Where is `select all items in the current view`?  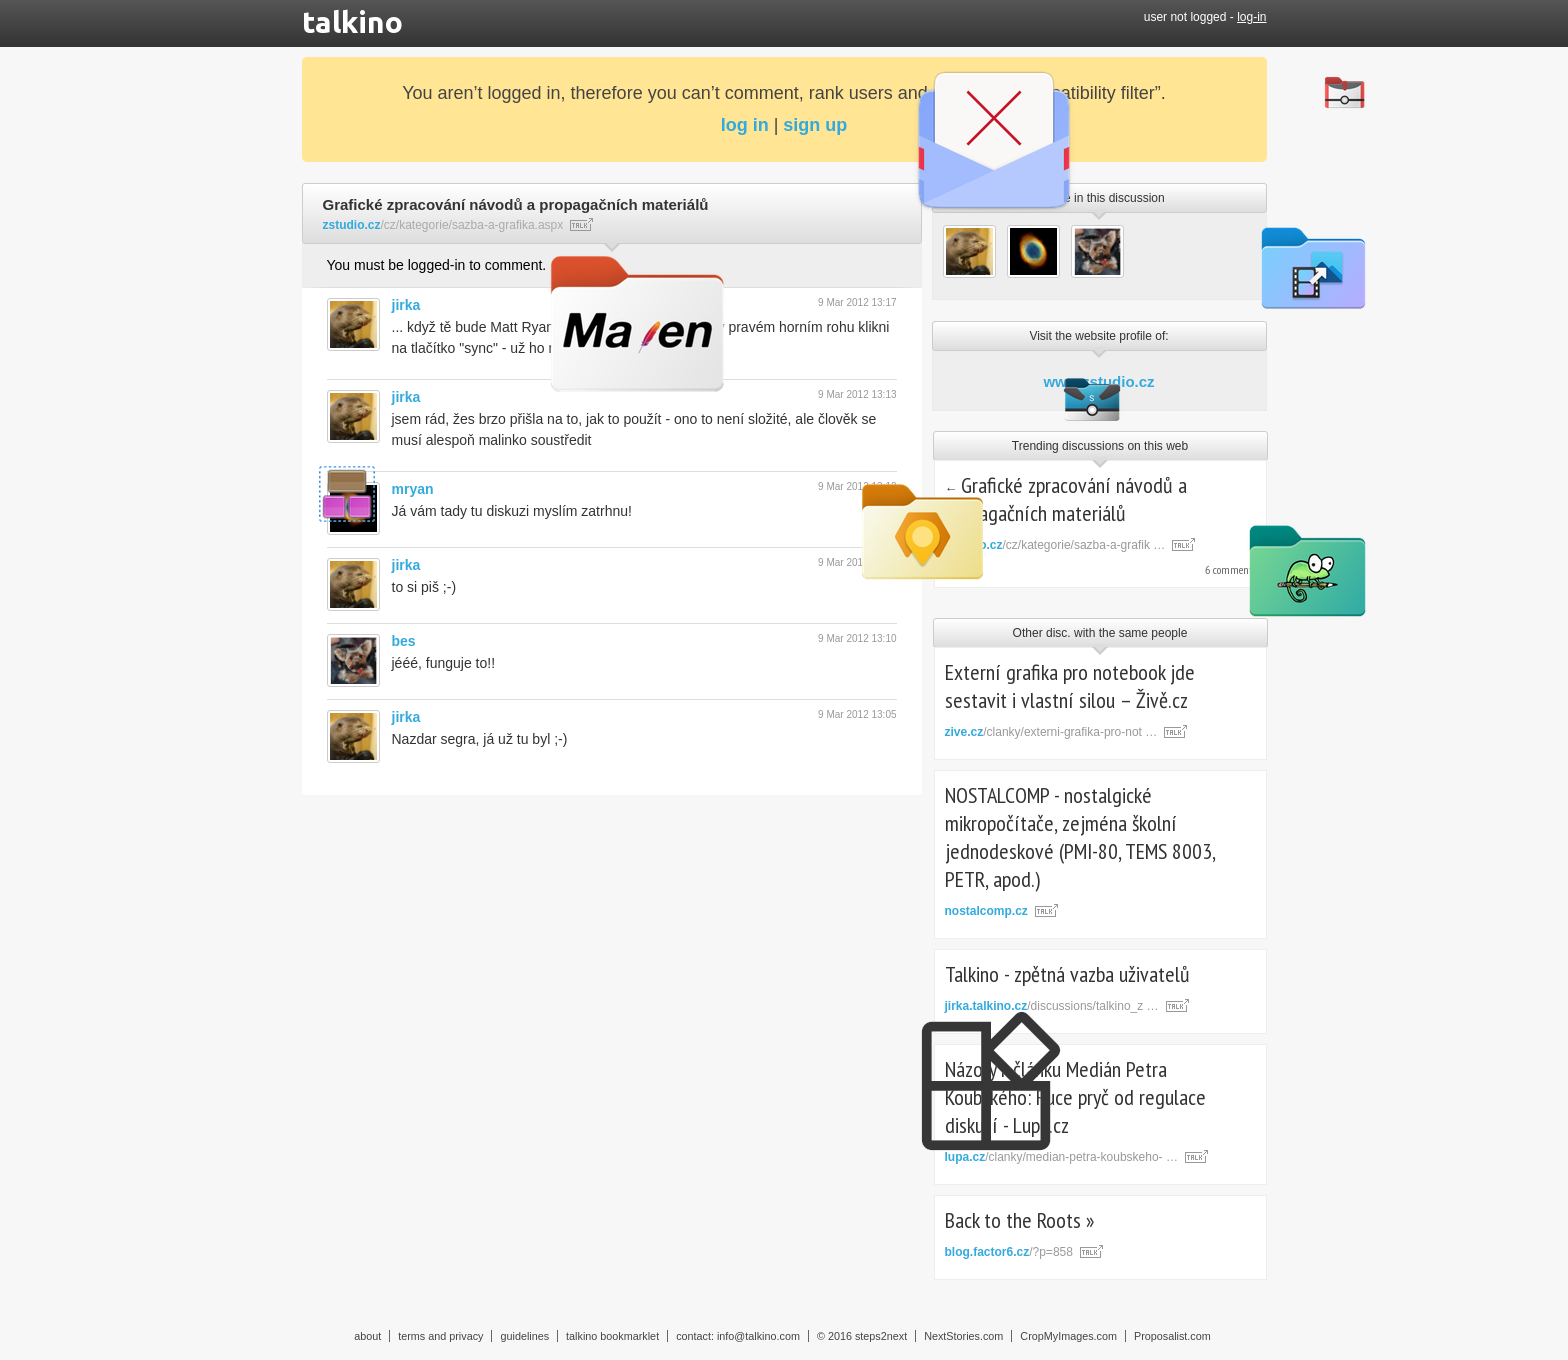
select all items in the current view is located at coordinates (347, 494).